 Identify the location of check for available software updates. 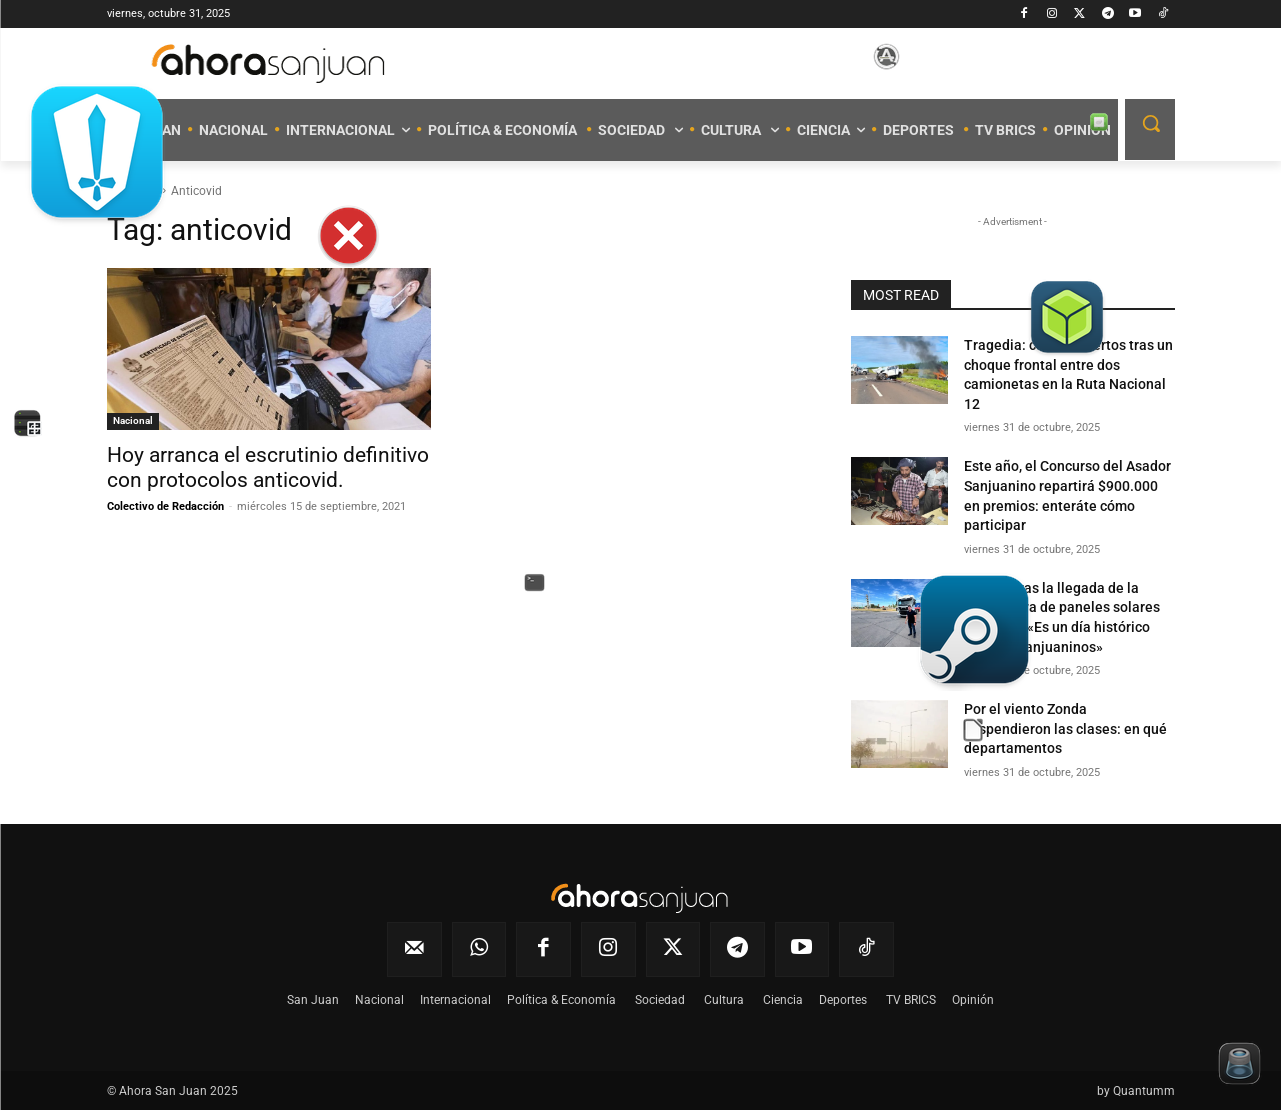
(886, 56).